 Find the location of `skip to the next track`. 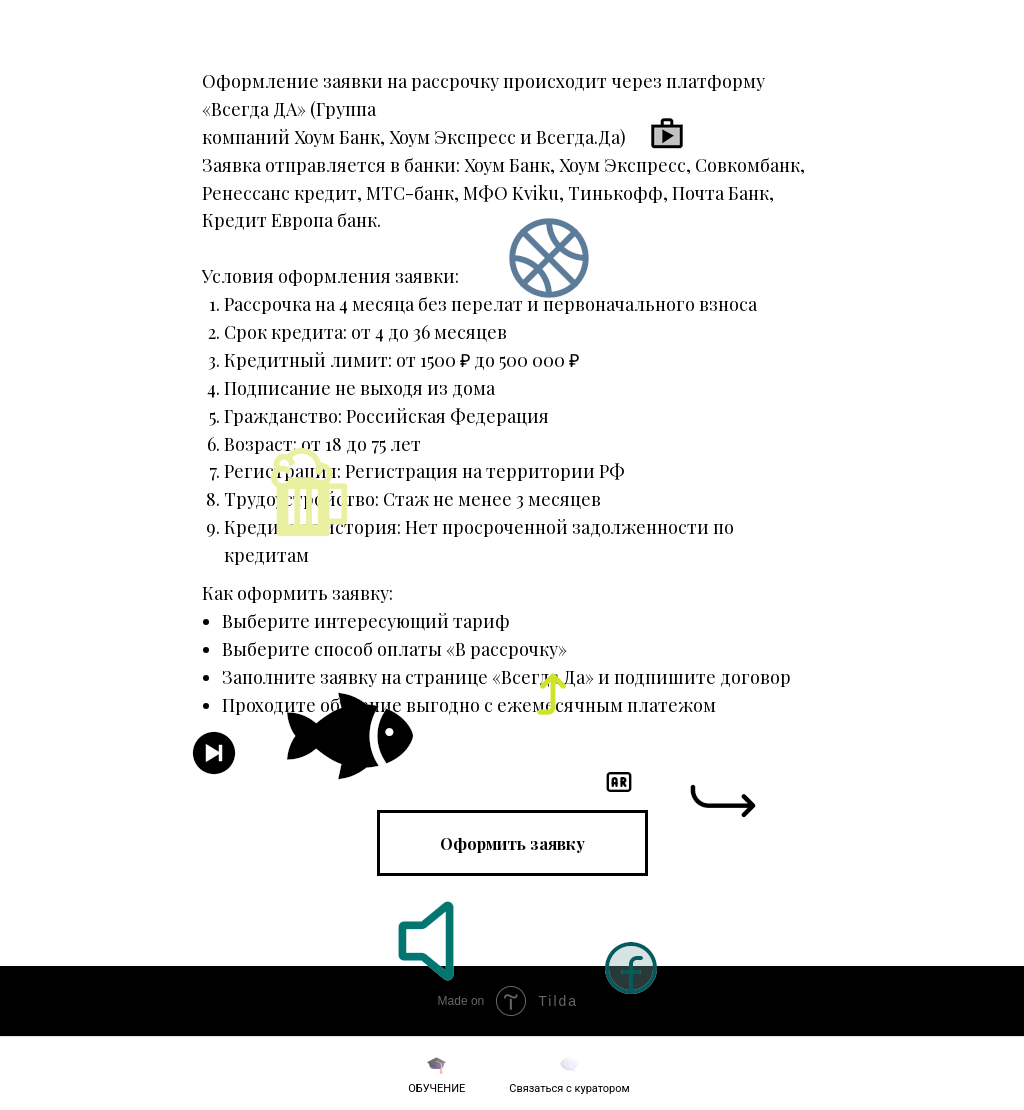

skip to the next track is located at coordinates (214, 753).